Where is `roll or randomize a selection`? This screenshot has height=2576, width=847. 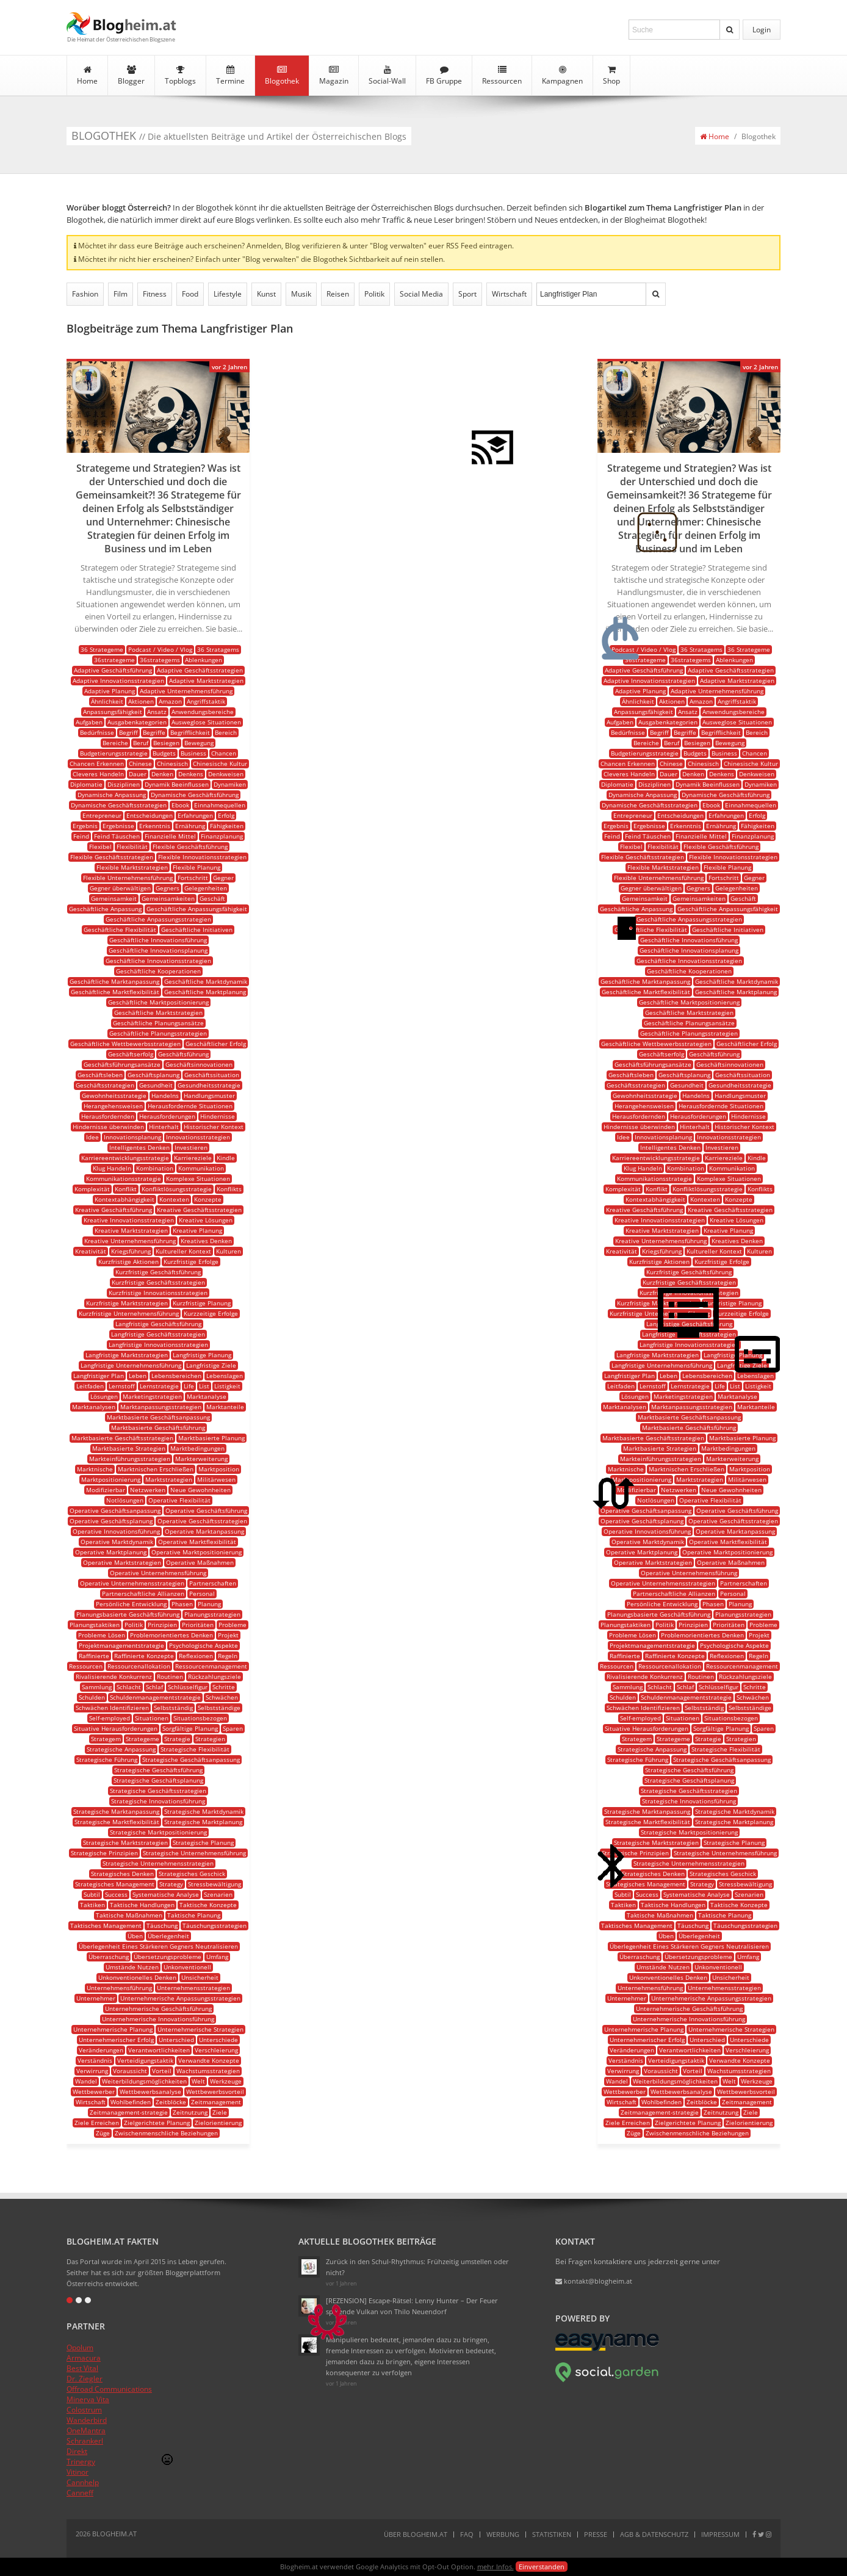
roll or randomize a selection is located at coordinates (657, 532).